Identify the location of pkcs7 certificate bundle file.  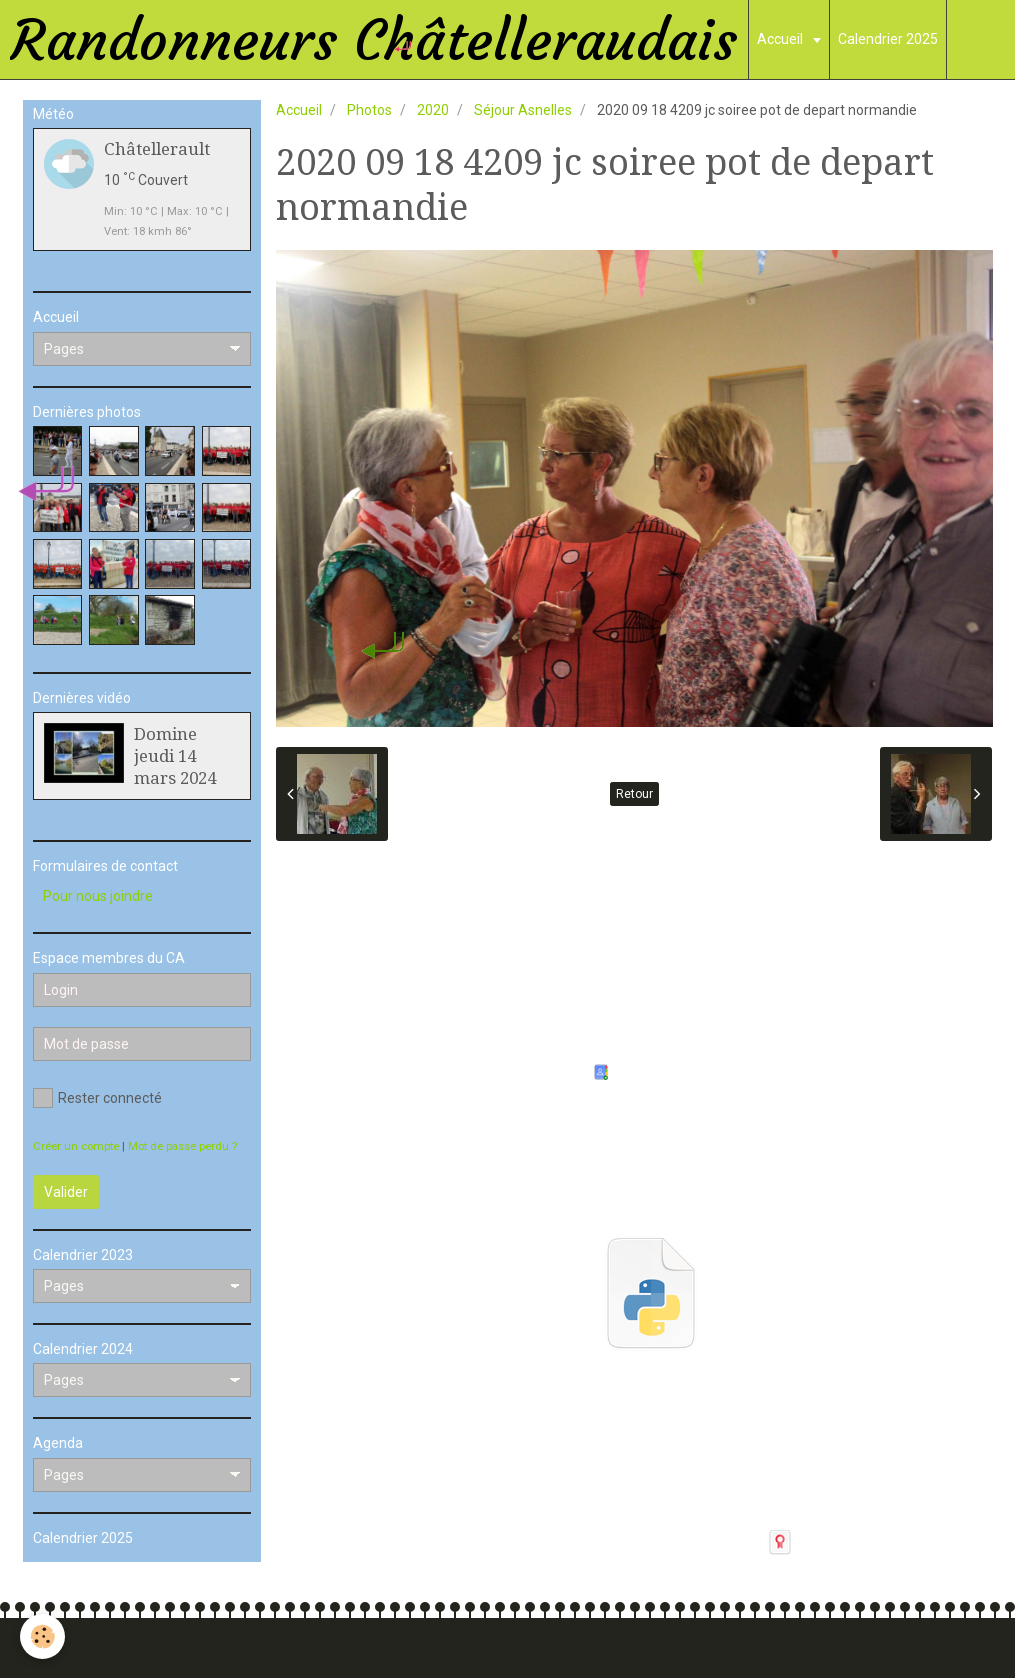
(780, 1542).